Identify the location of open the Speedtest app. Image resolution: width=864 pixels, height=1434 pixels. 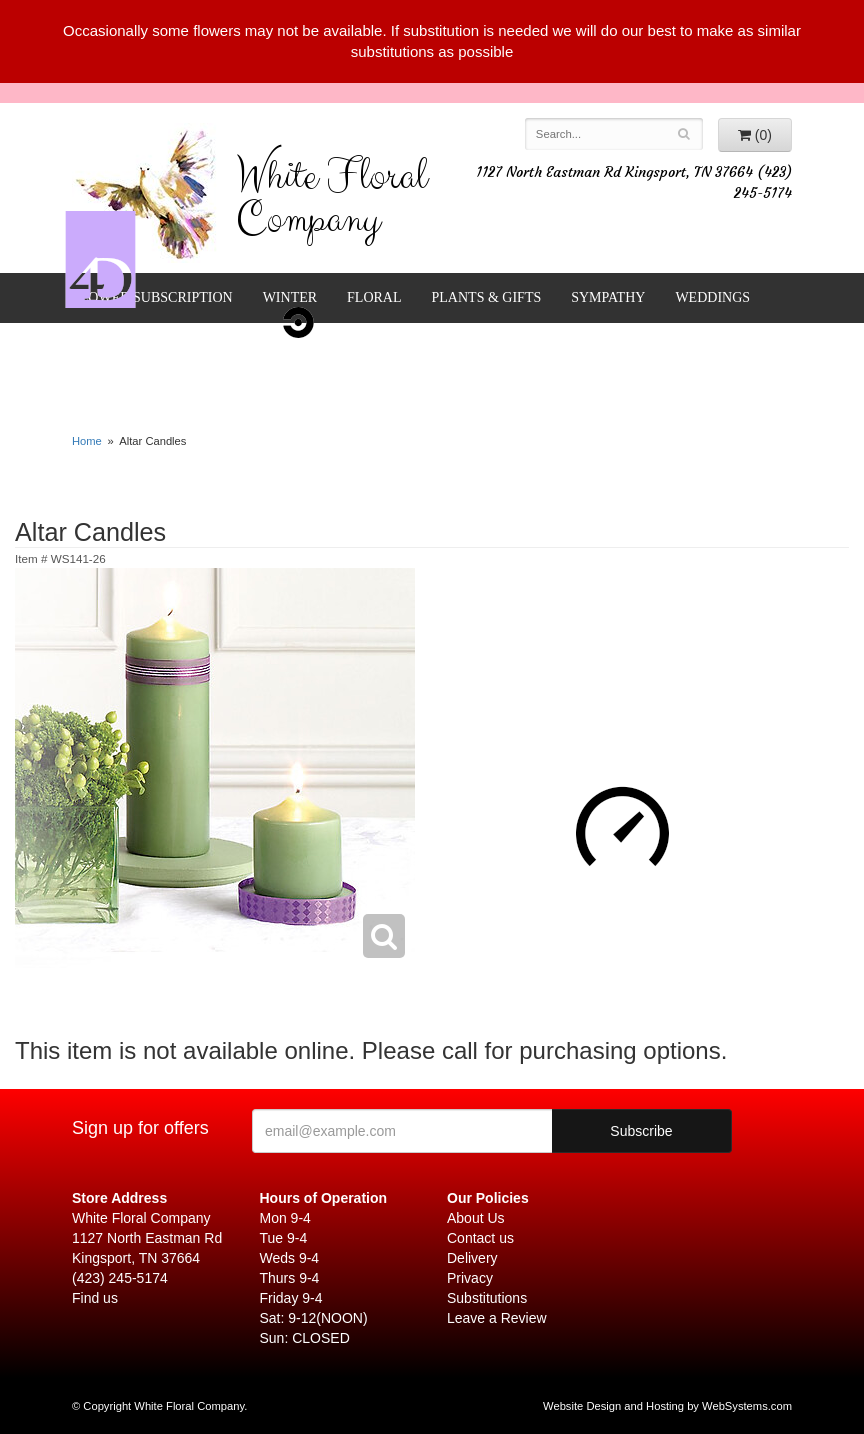
(622, 826).